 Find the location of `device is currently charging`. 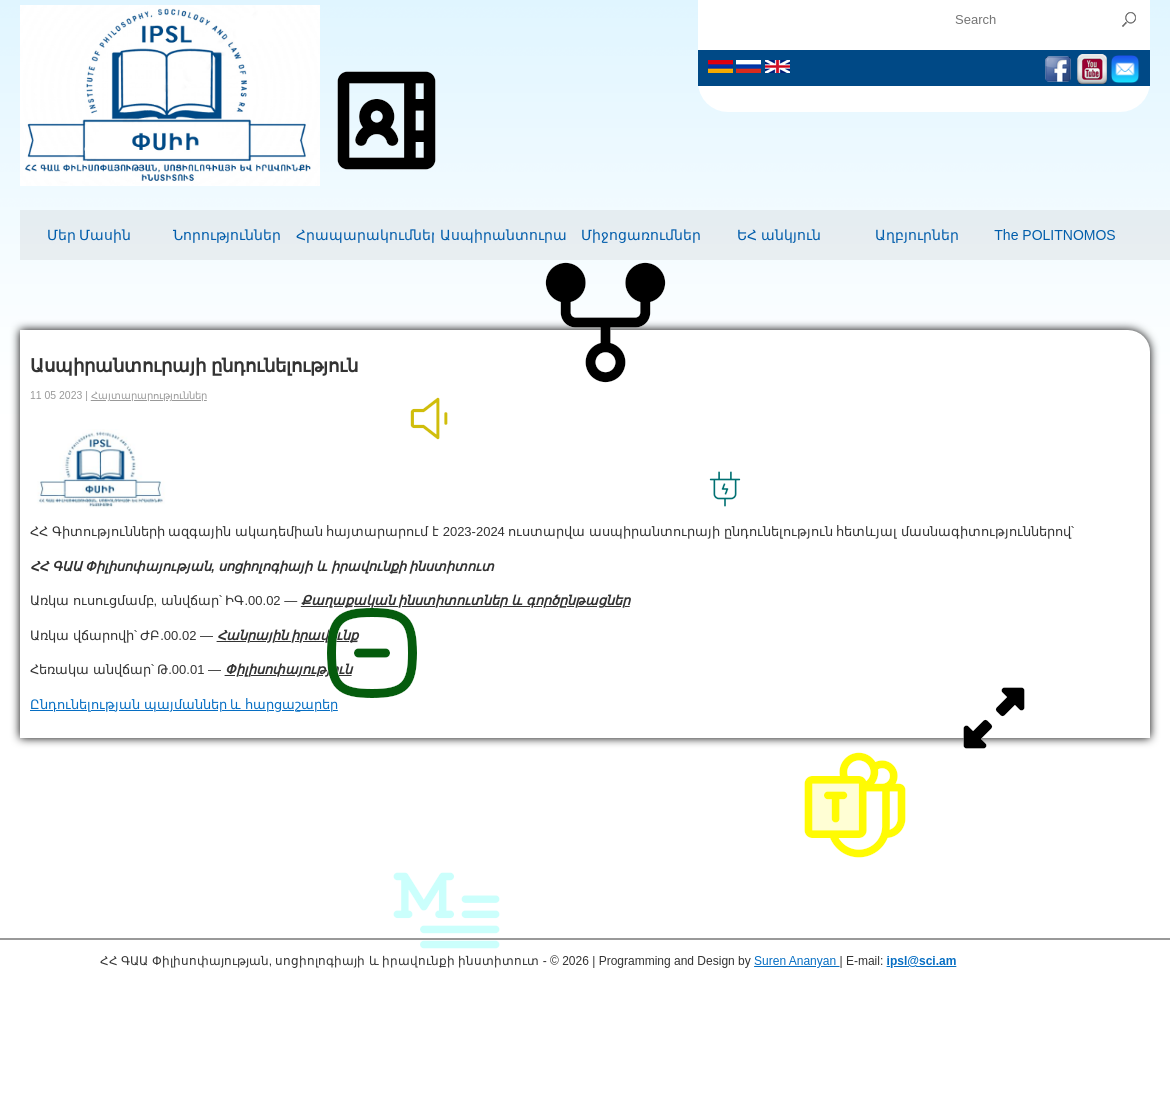

device is currently charging is located at coordinates (725, 489).